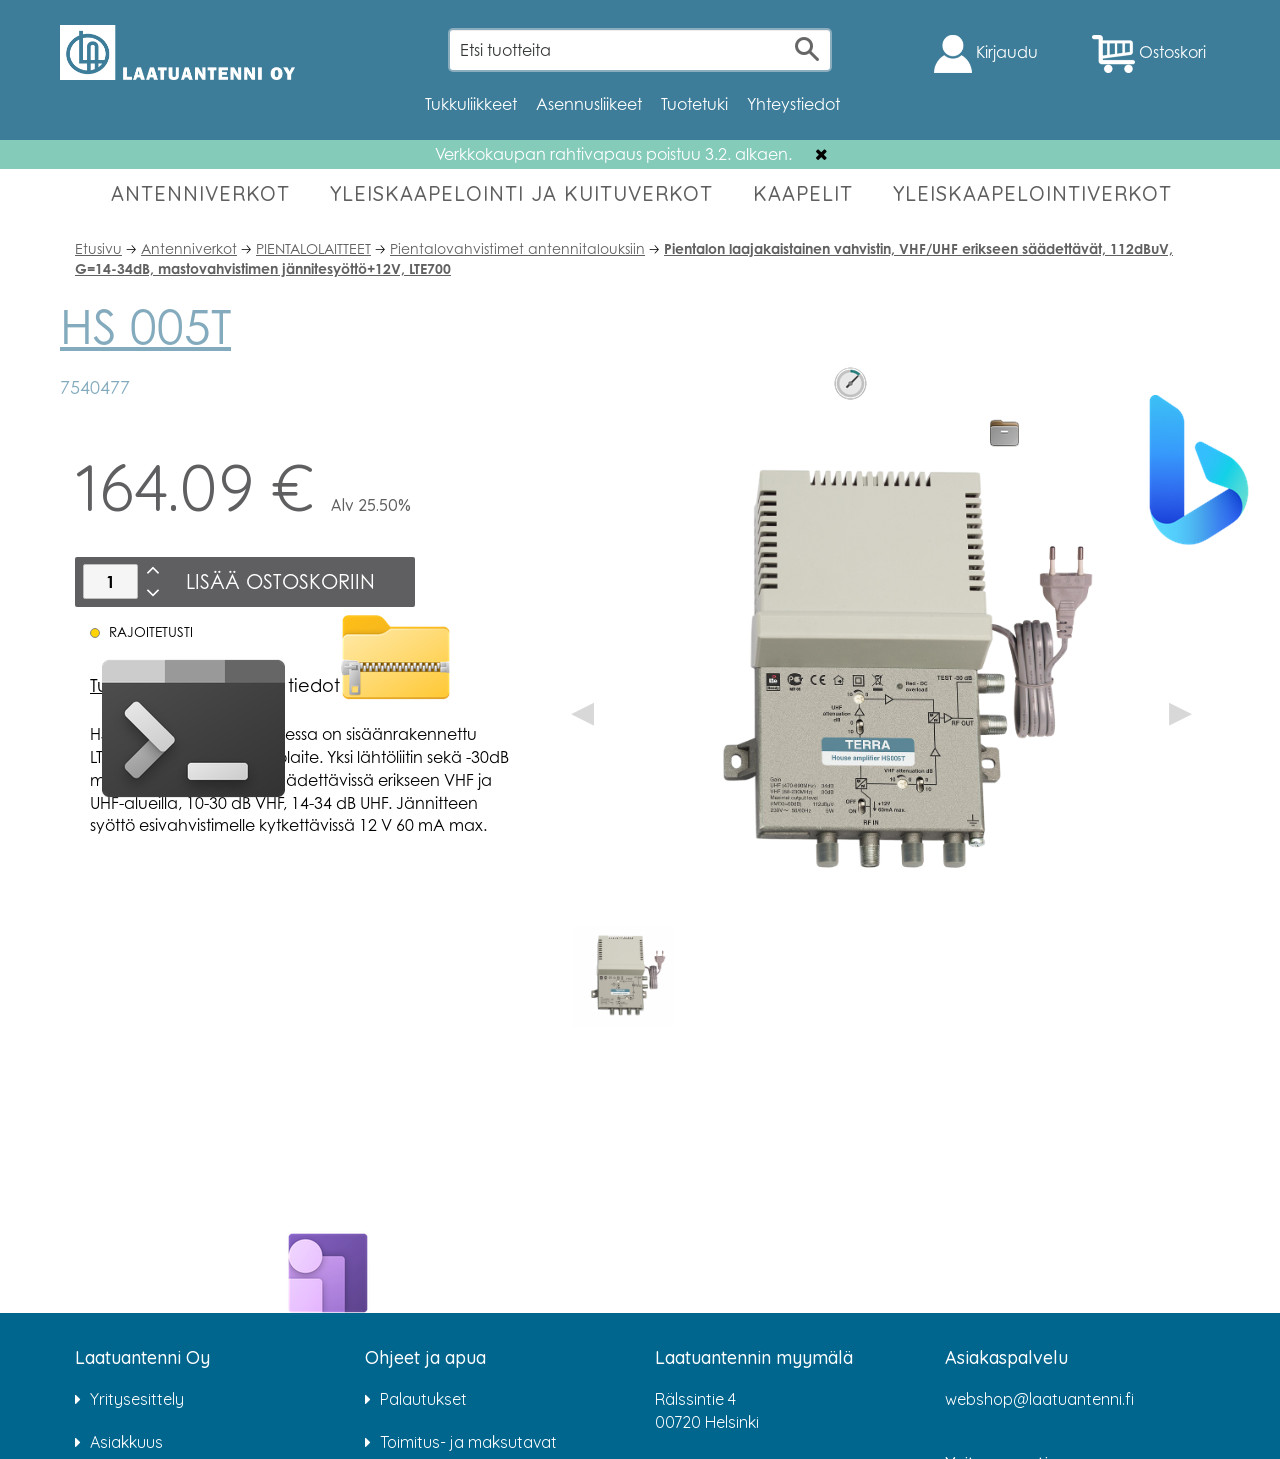  Describe the element at coordinates (1004, 432) in the screenshot. I see `open the nautilus file manager` at that location.